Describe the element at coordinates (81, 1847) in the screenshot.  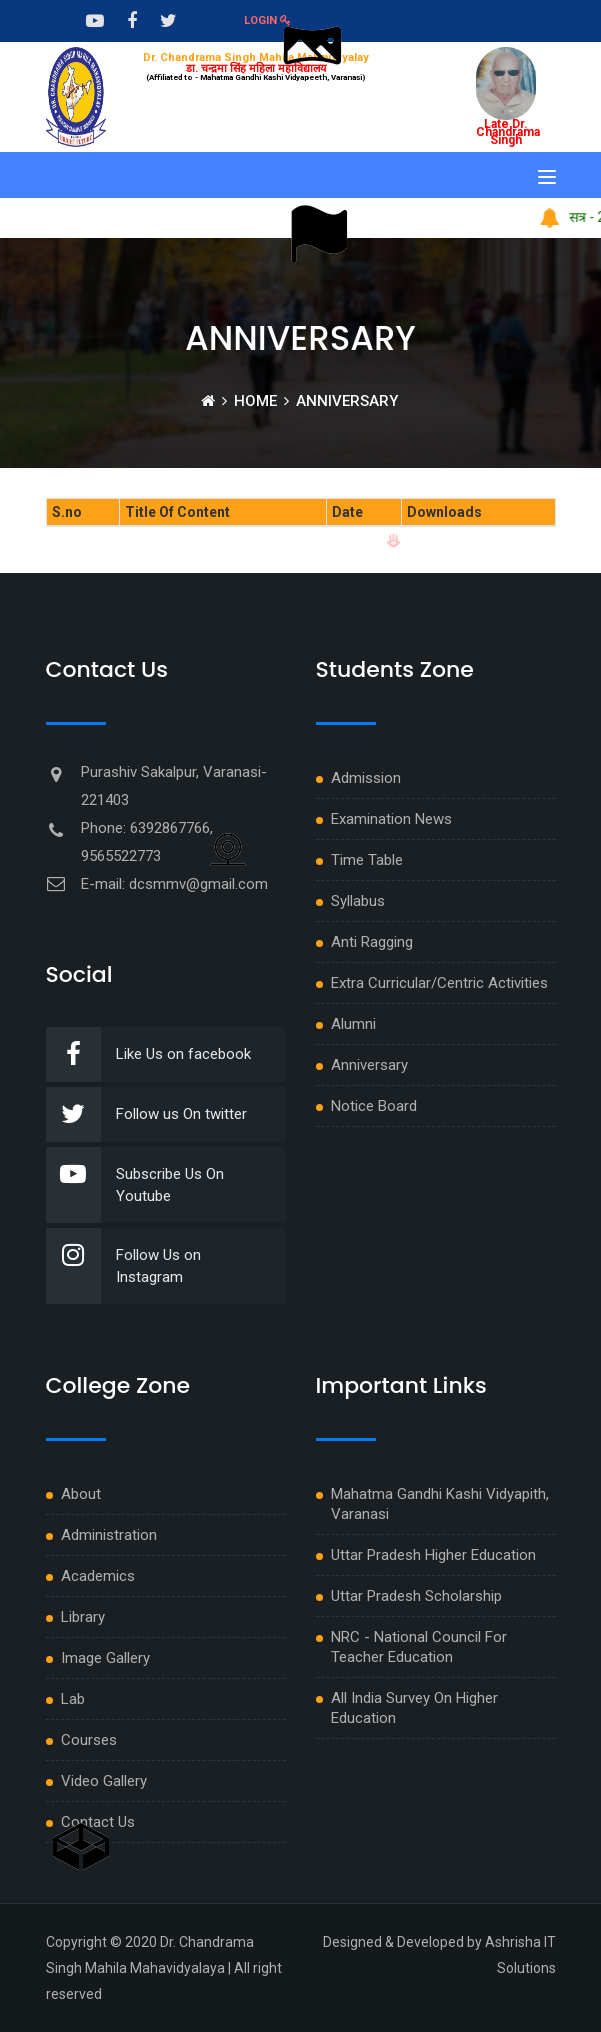
I see `open codepen to view or edit code snippets` at that location.